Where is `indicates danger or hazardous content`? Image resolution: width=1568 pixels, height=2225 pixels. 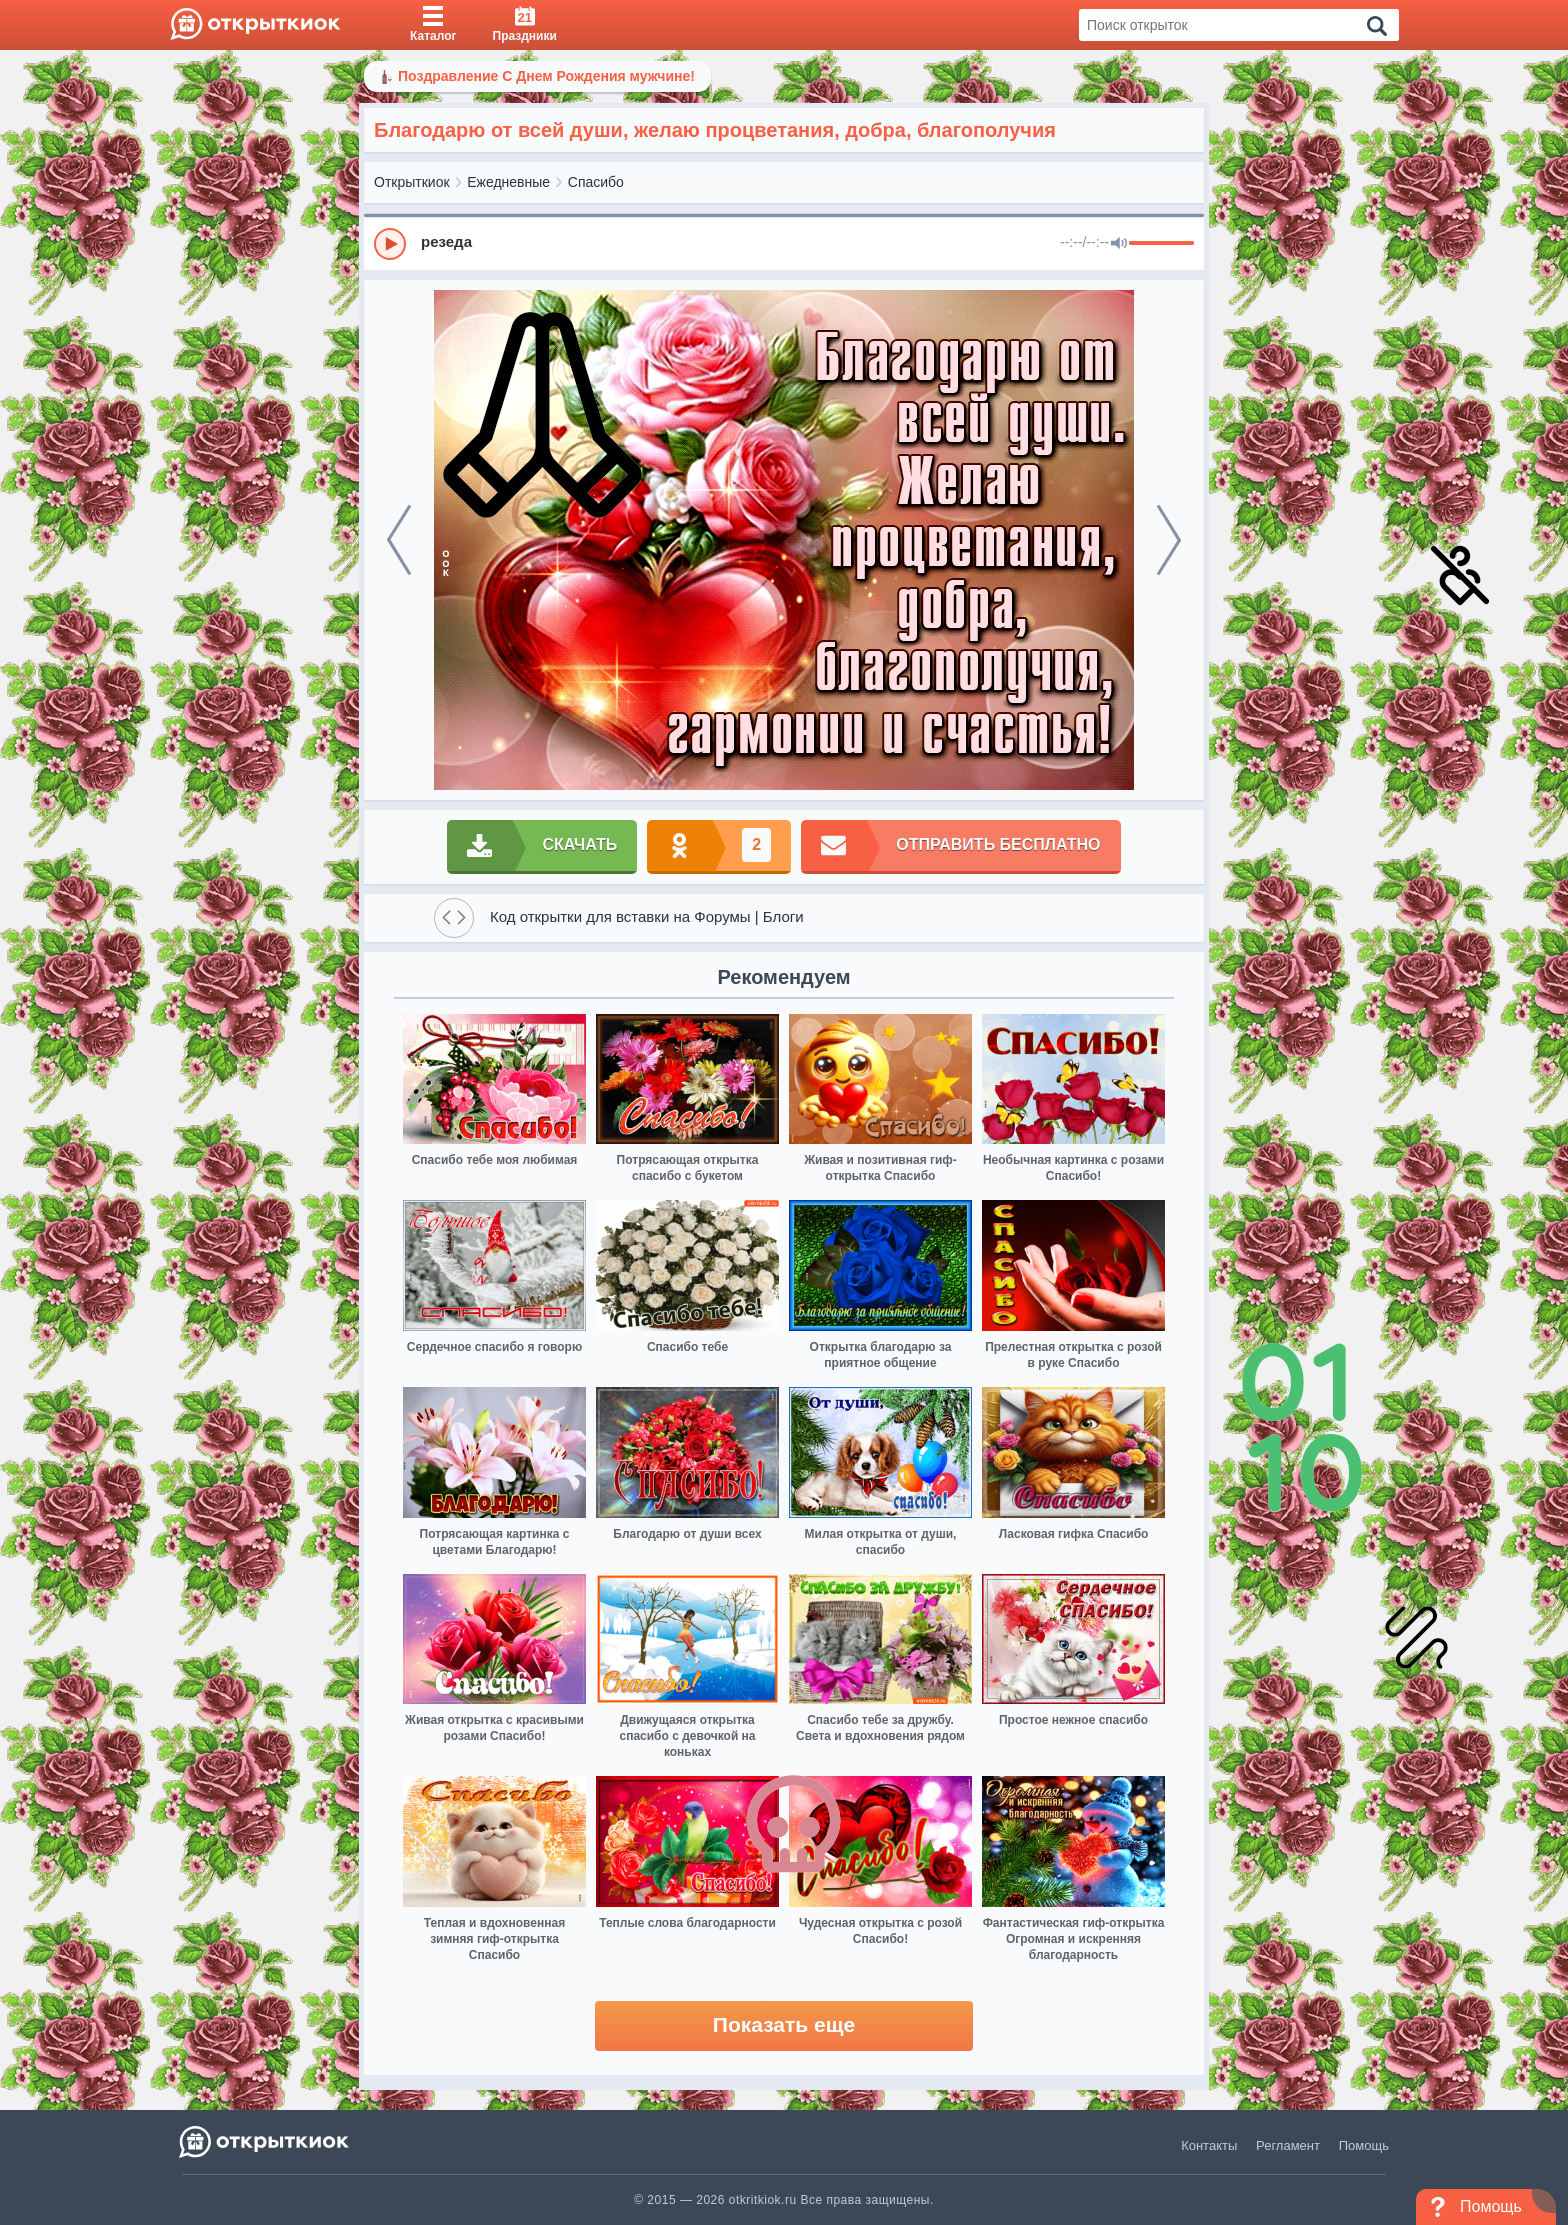
indicates danger or hazardous content is located at coordinates (793, 1825).